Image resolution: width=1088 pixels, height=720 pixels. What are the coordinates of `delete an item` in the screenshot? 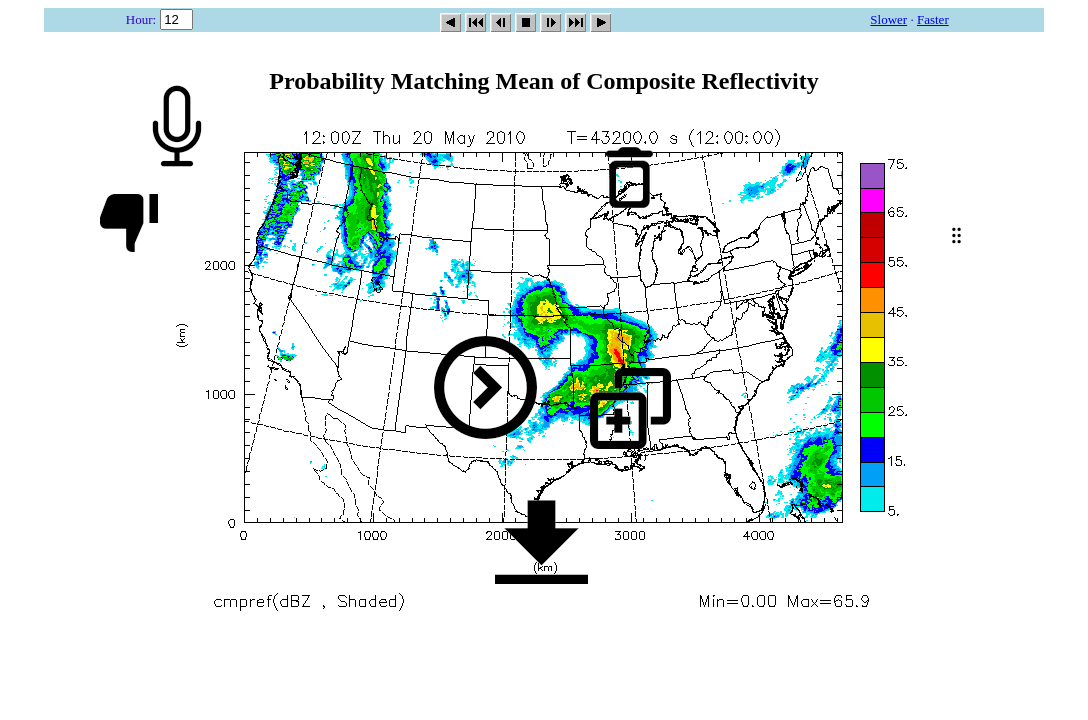 It's located at (629, 177).